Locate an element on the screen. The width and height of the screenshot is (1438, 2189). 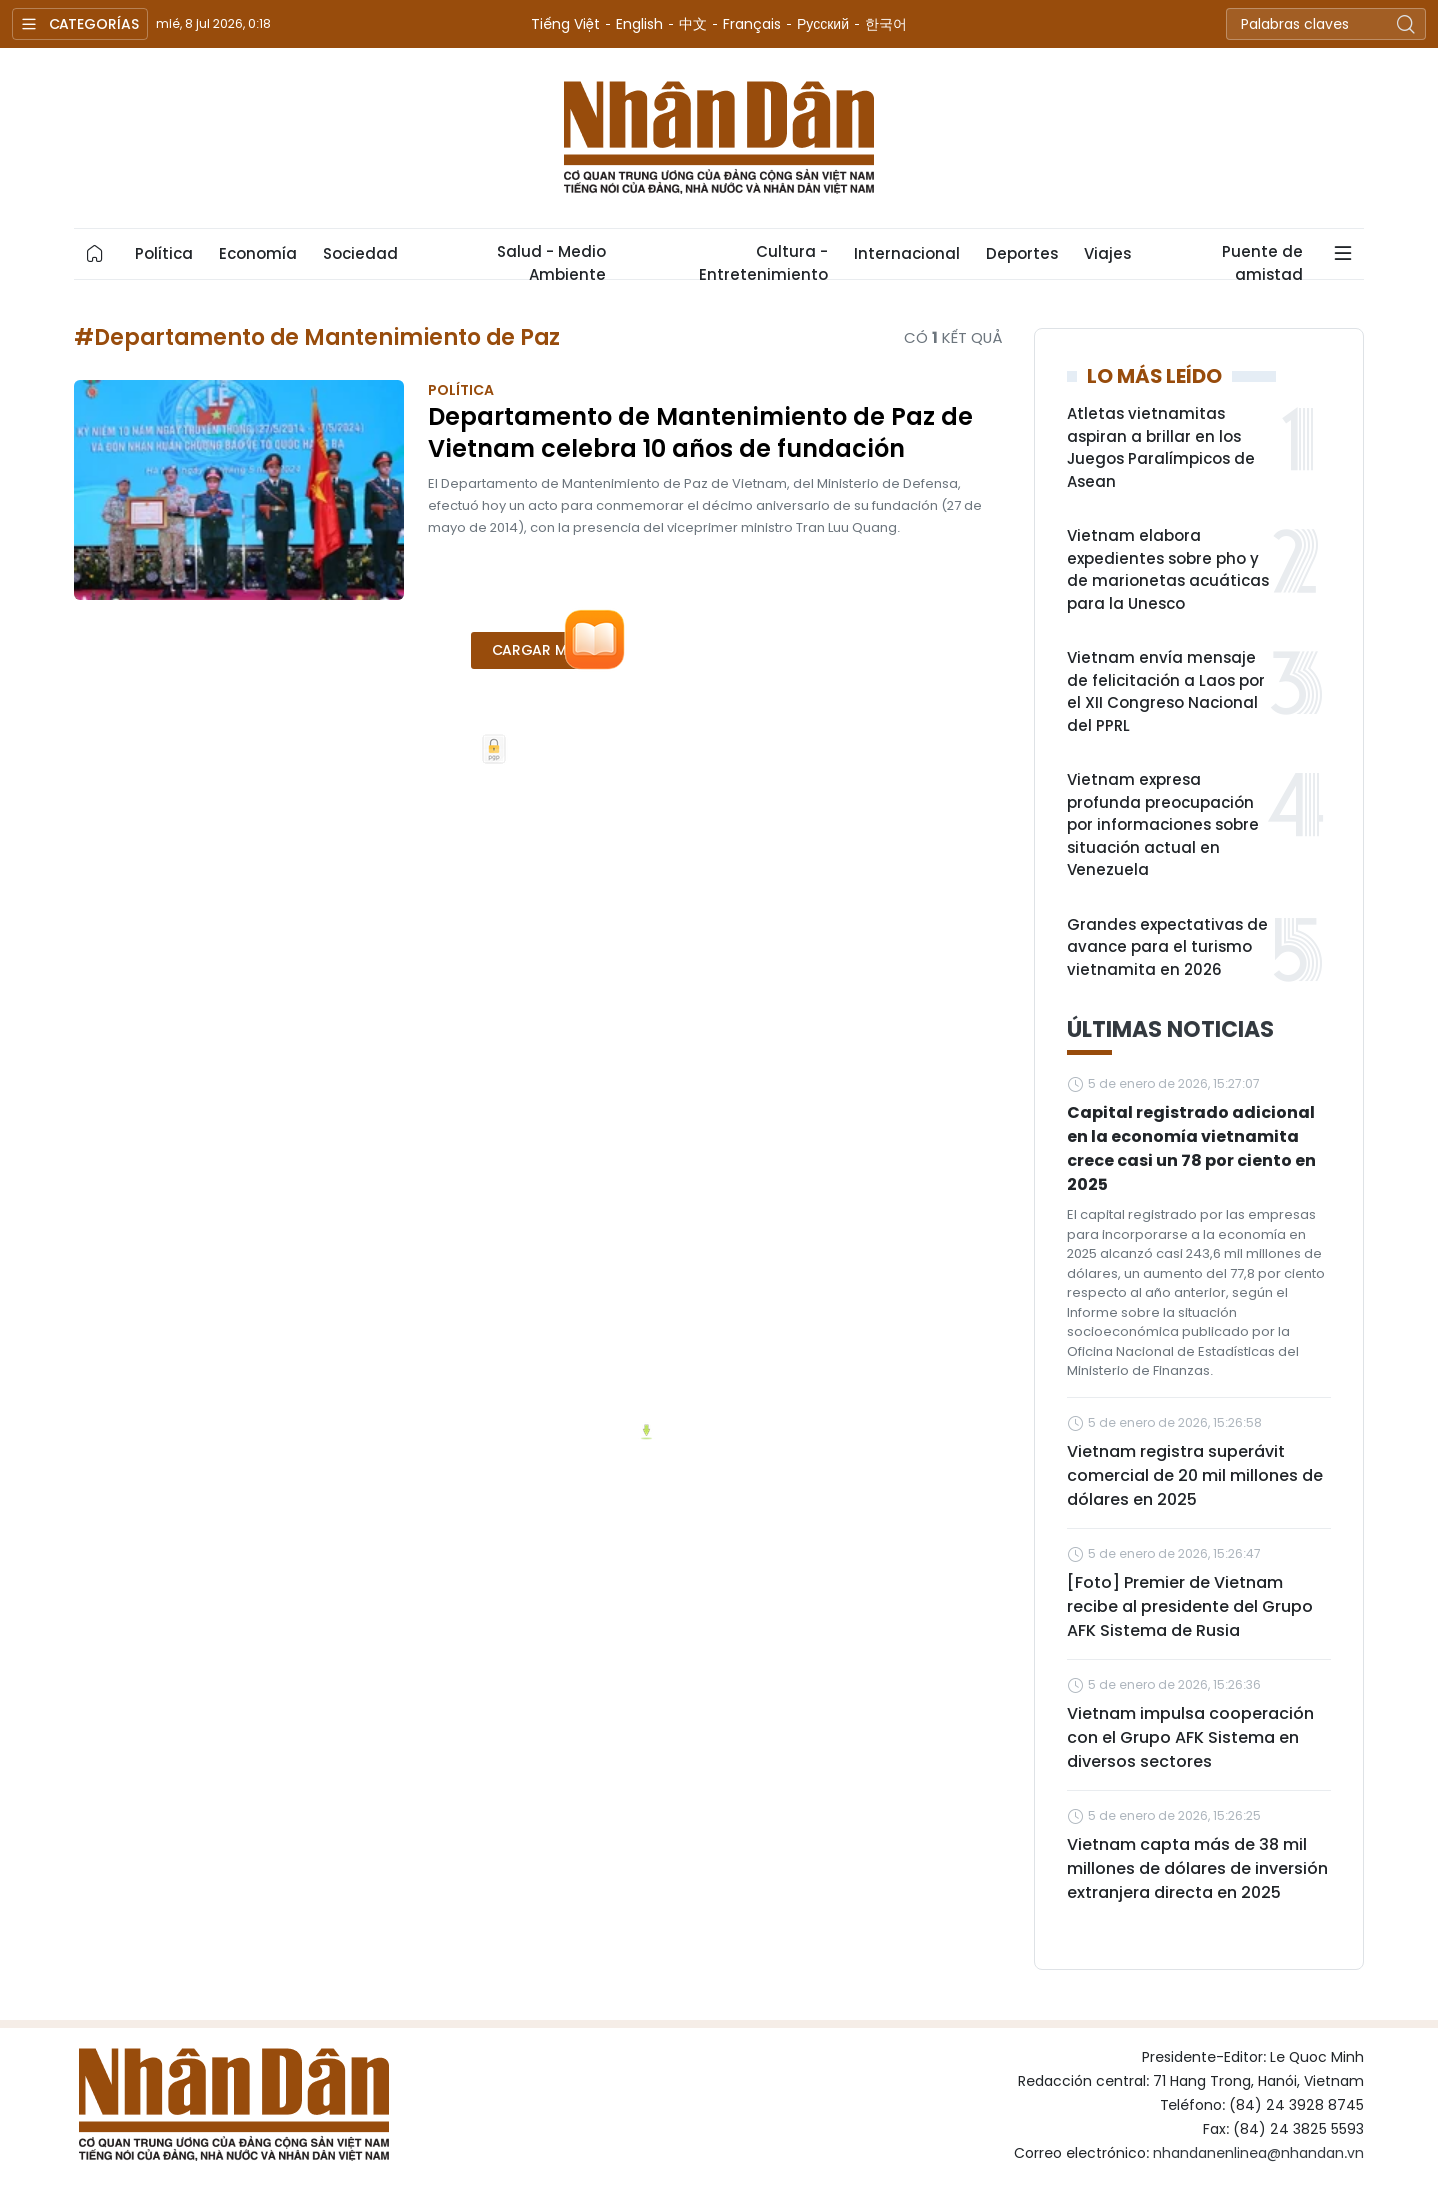
open the Books app is located at coordinates (594, 639).